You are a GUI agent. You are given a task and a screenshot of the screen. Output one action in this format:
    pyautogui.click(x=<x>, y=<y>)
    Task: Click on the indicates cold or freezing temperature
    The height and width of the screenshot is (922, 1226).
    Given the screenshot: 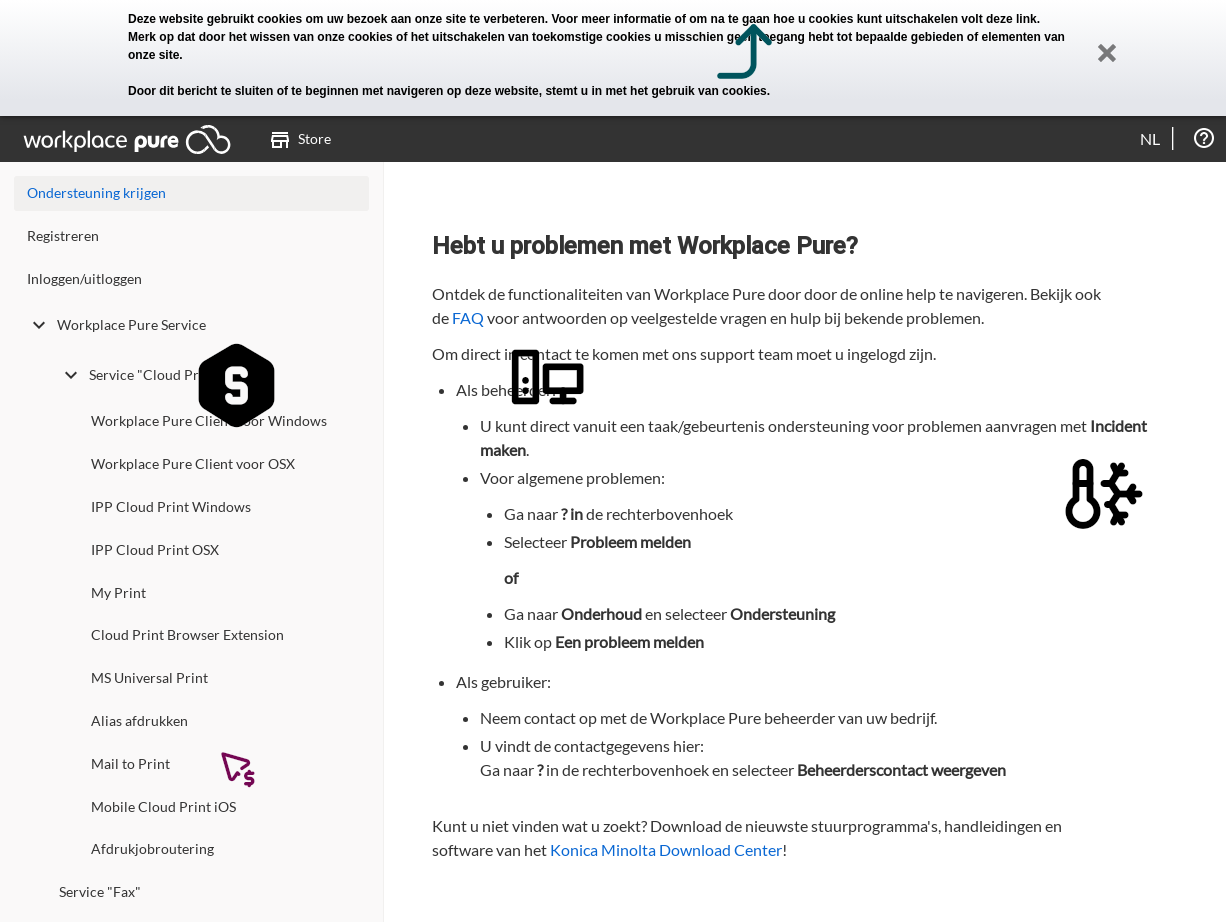 What is the action you would take?
    pyautogui.click(x=1104, y=494)
    